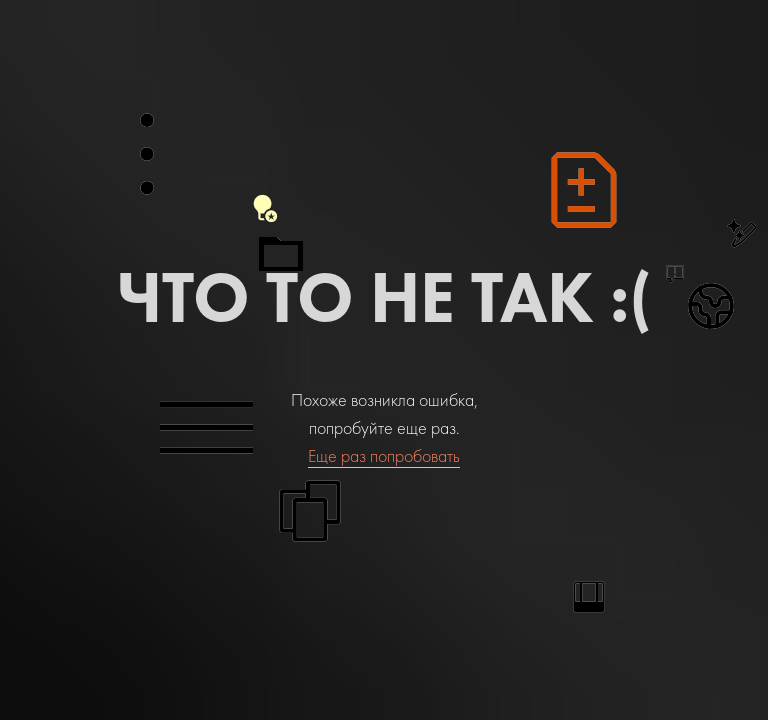  Describe the element at coordinates (281, 254) in the screenshot. I see `open folder to view contents` at that location.